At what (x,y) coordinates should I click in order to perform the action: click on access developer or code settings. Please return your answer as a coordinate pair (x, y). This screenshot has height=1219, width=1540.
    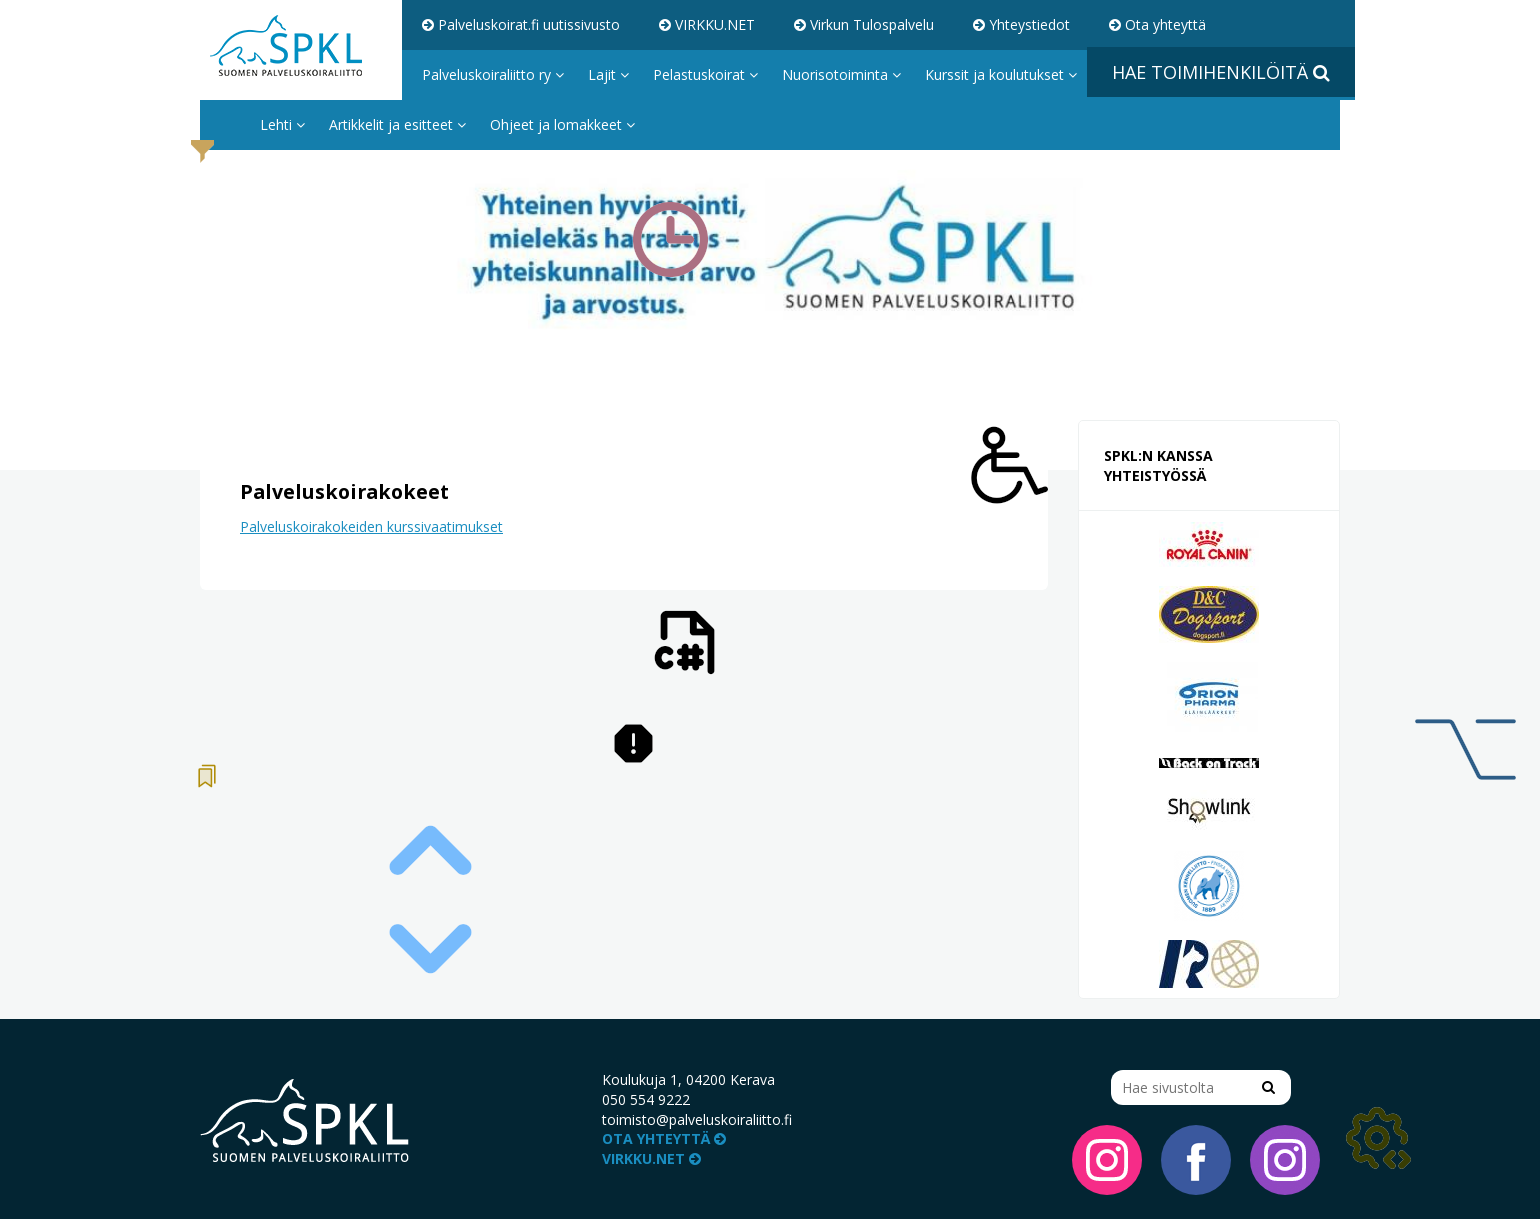
    Looking at the image, I should click on (1377, 1138).